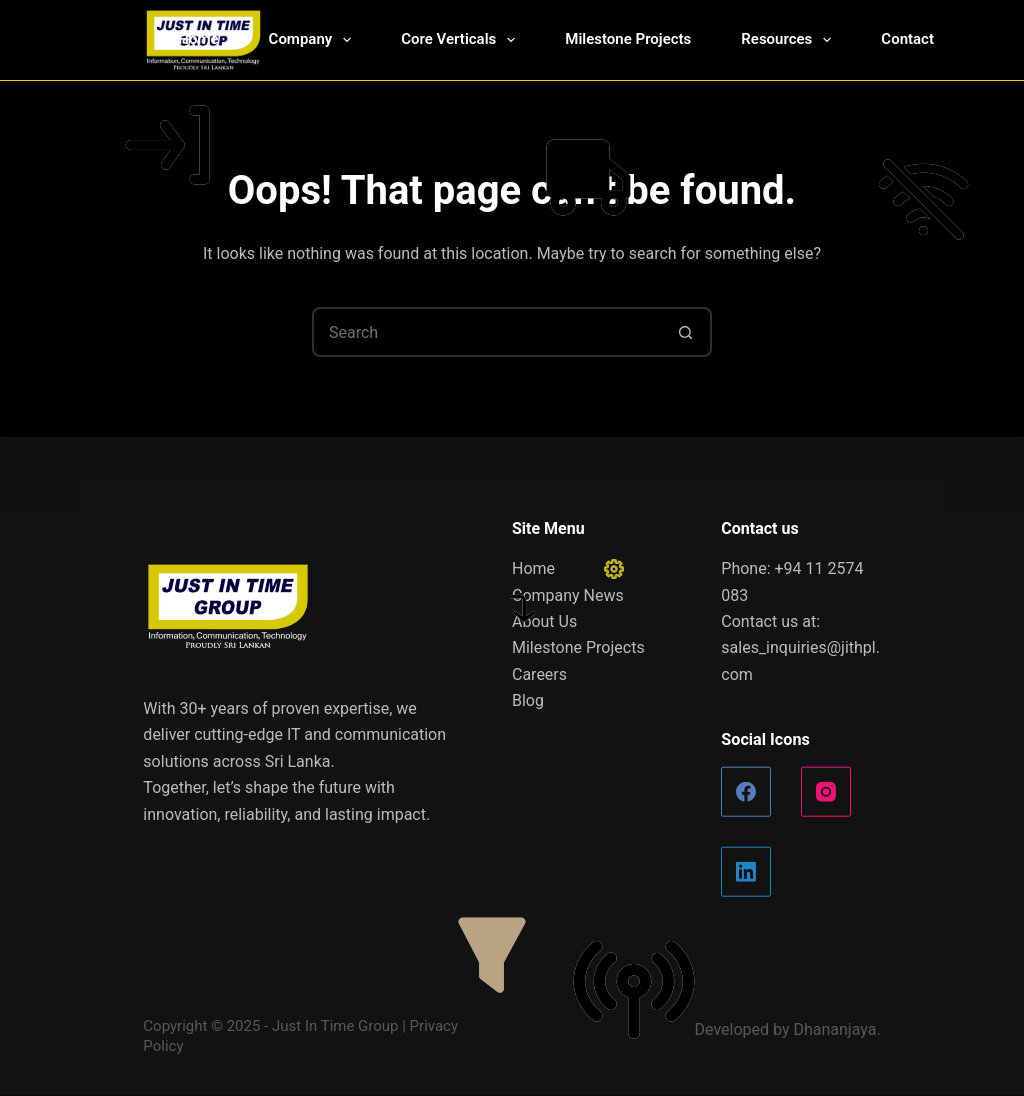 The width and height of the screenshot is (1024, 1096). I want to click on access delivery or shipping options, so click(588, 177).